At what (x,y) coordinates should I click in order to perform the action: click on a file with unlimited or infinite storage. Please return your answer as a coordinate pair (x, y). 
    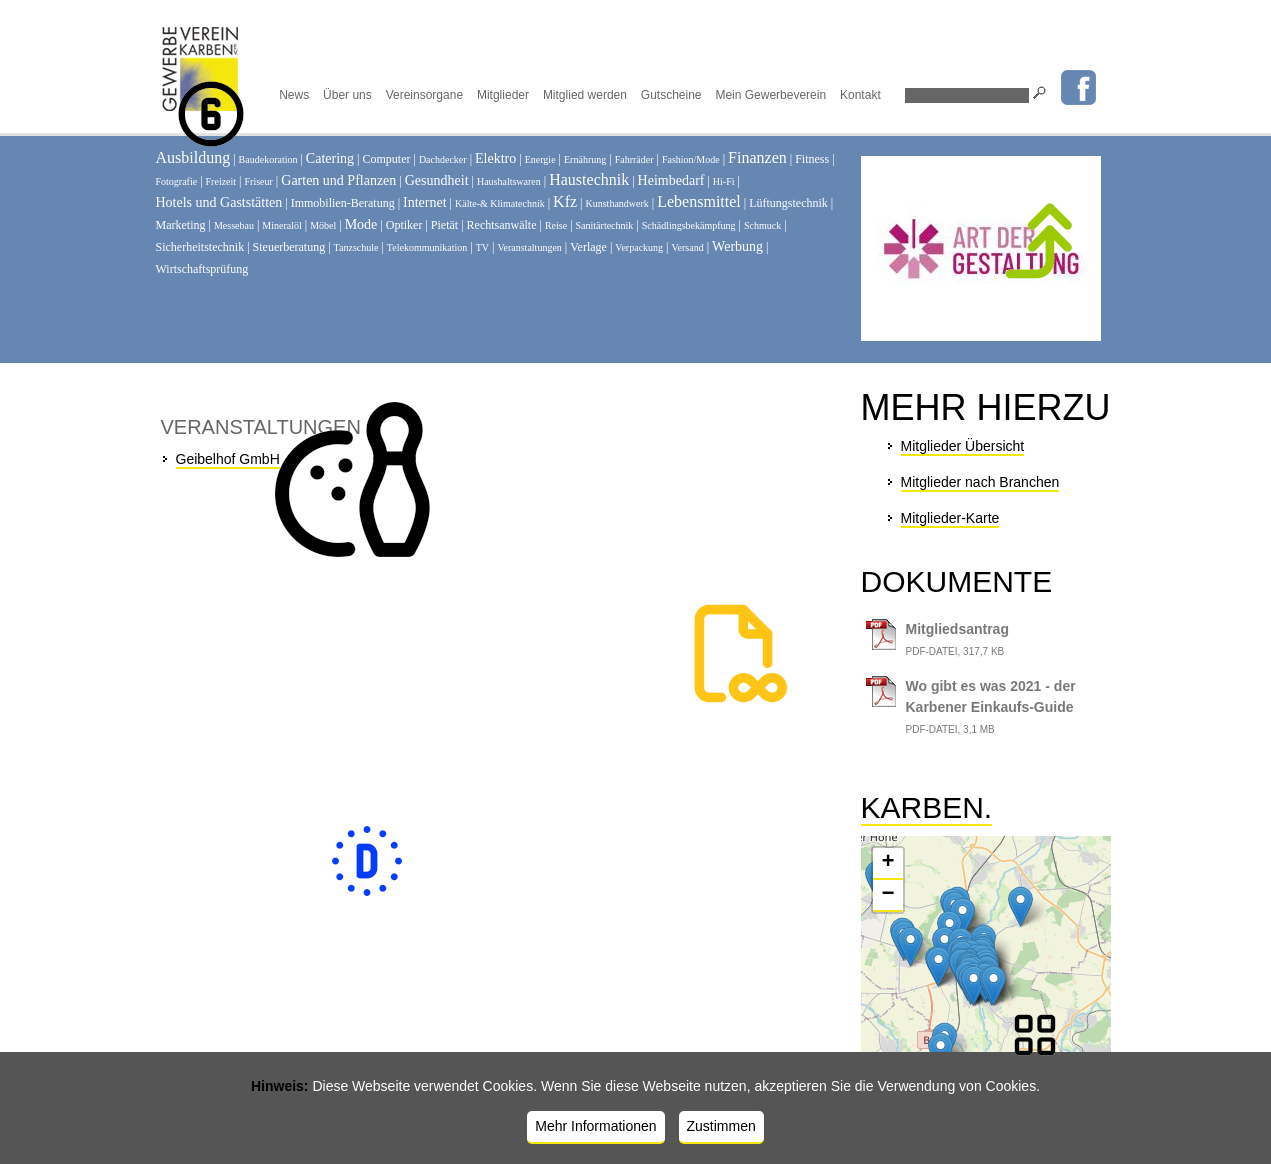
    Looking at the image, I should click on (733, 653).